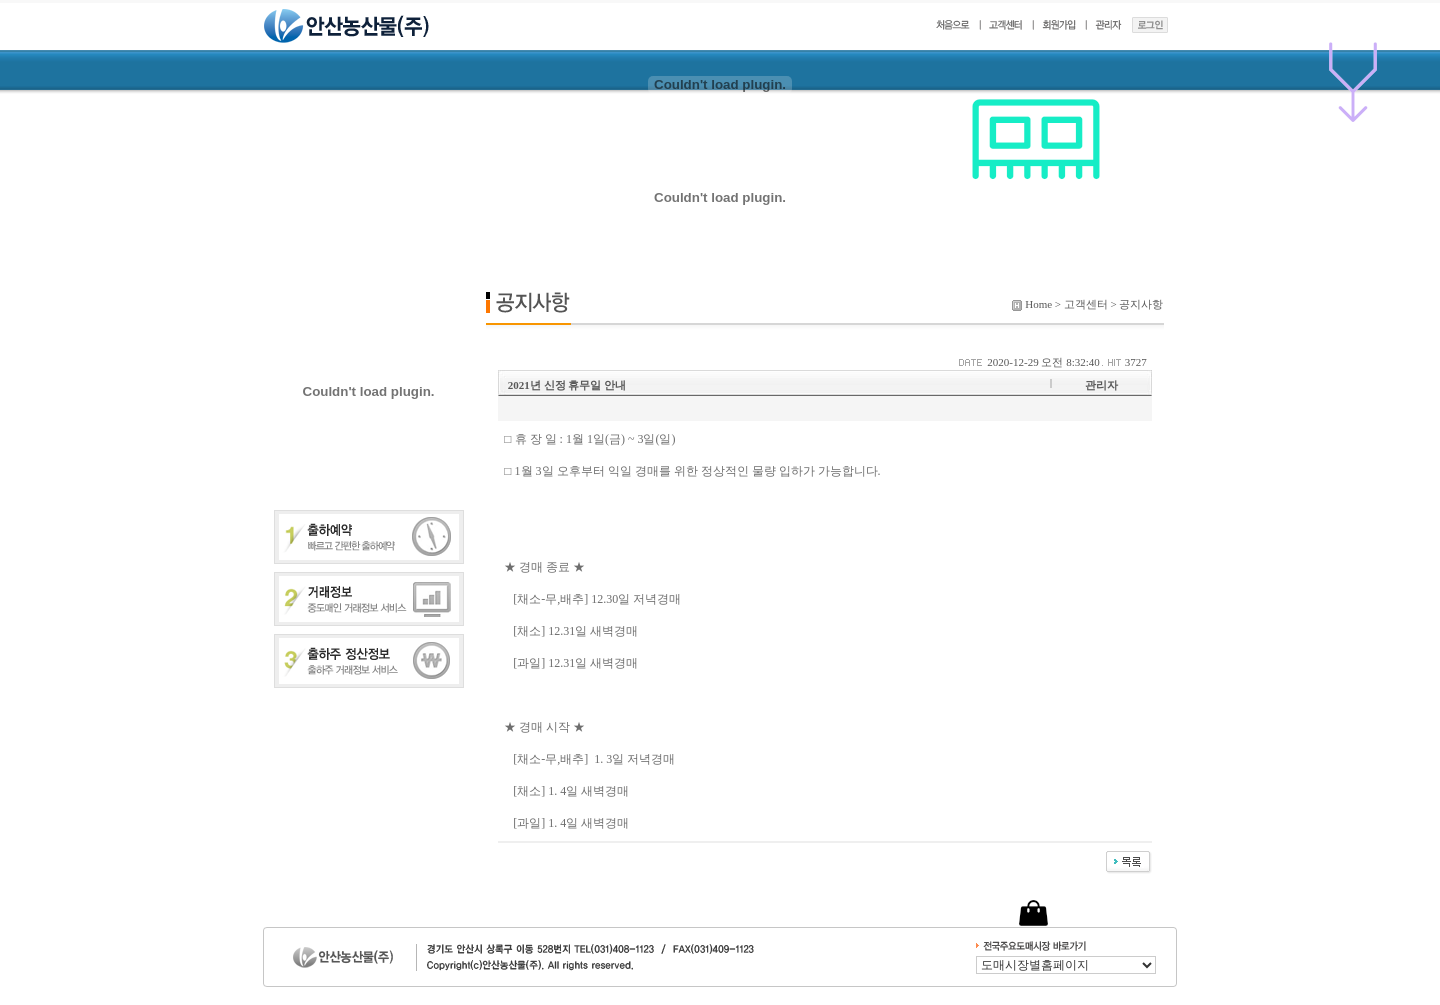 This screenshot has height=1005, width=1440. Describe the element at coordinates (1036, 137) in the screenshot. I see `view device memory or RAM usage` at that location.